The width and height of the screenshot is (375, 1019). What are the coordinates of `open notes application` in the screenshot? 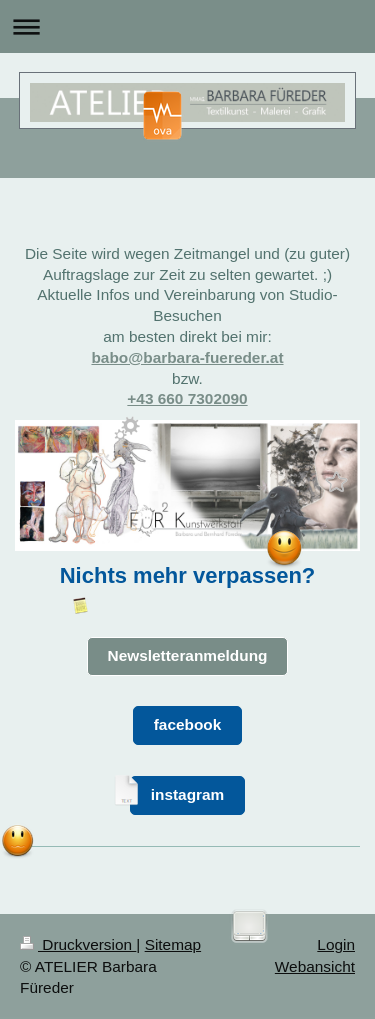 It's located at (80, 605).